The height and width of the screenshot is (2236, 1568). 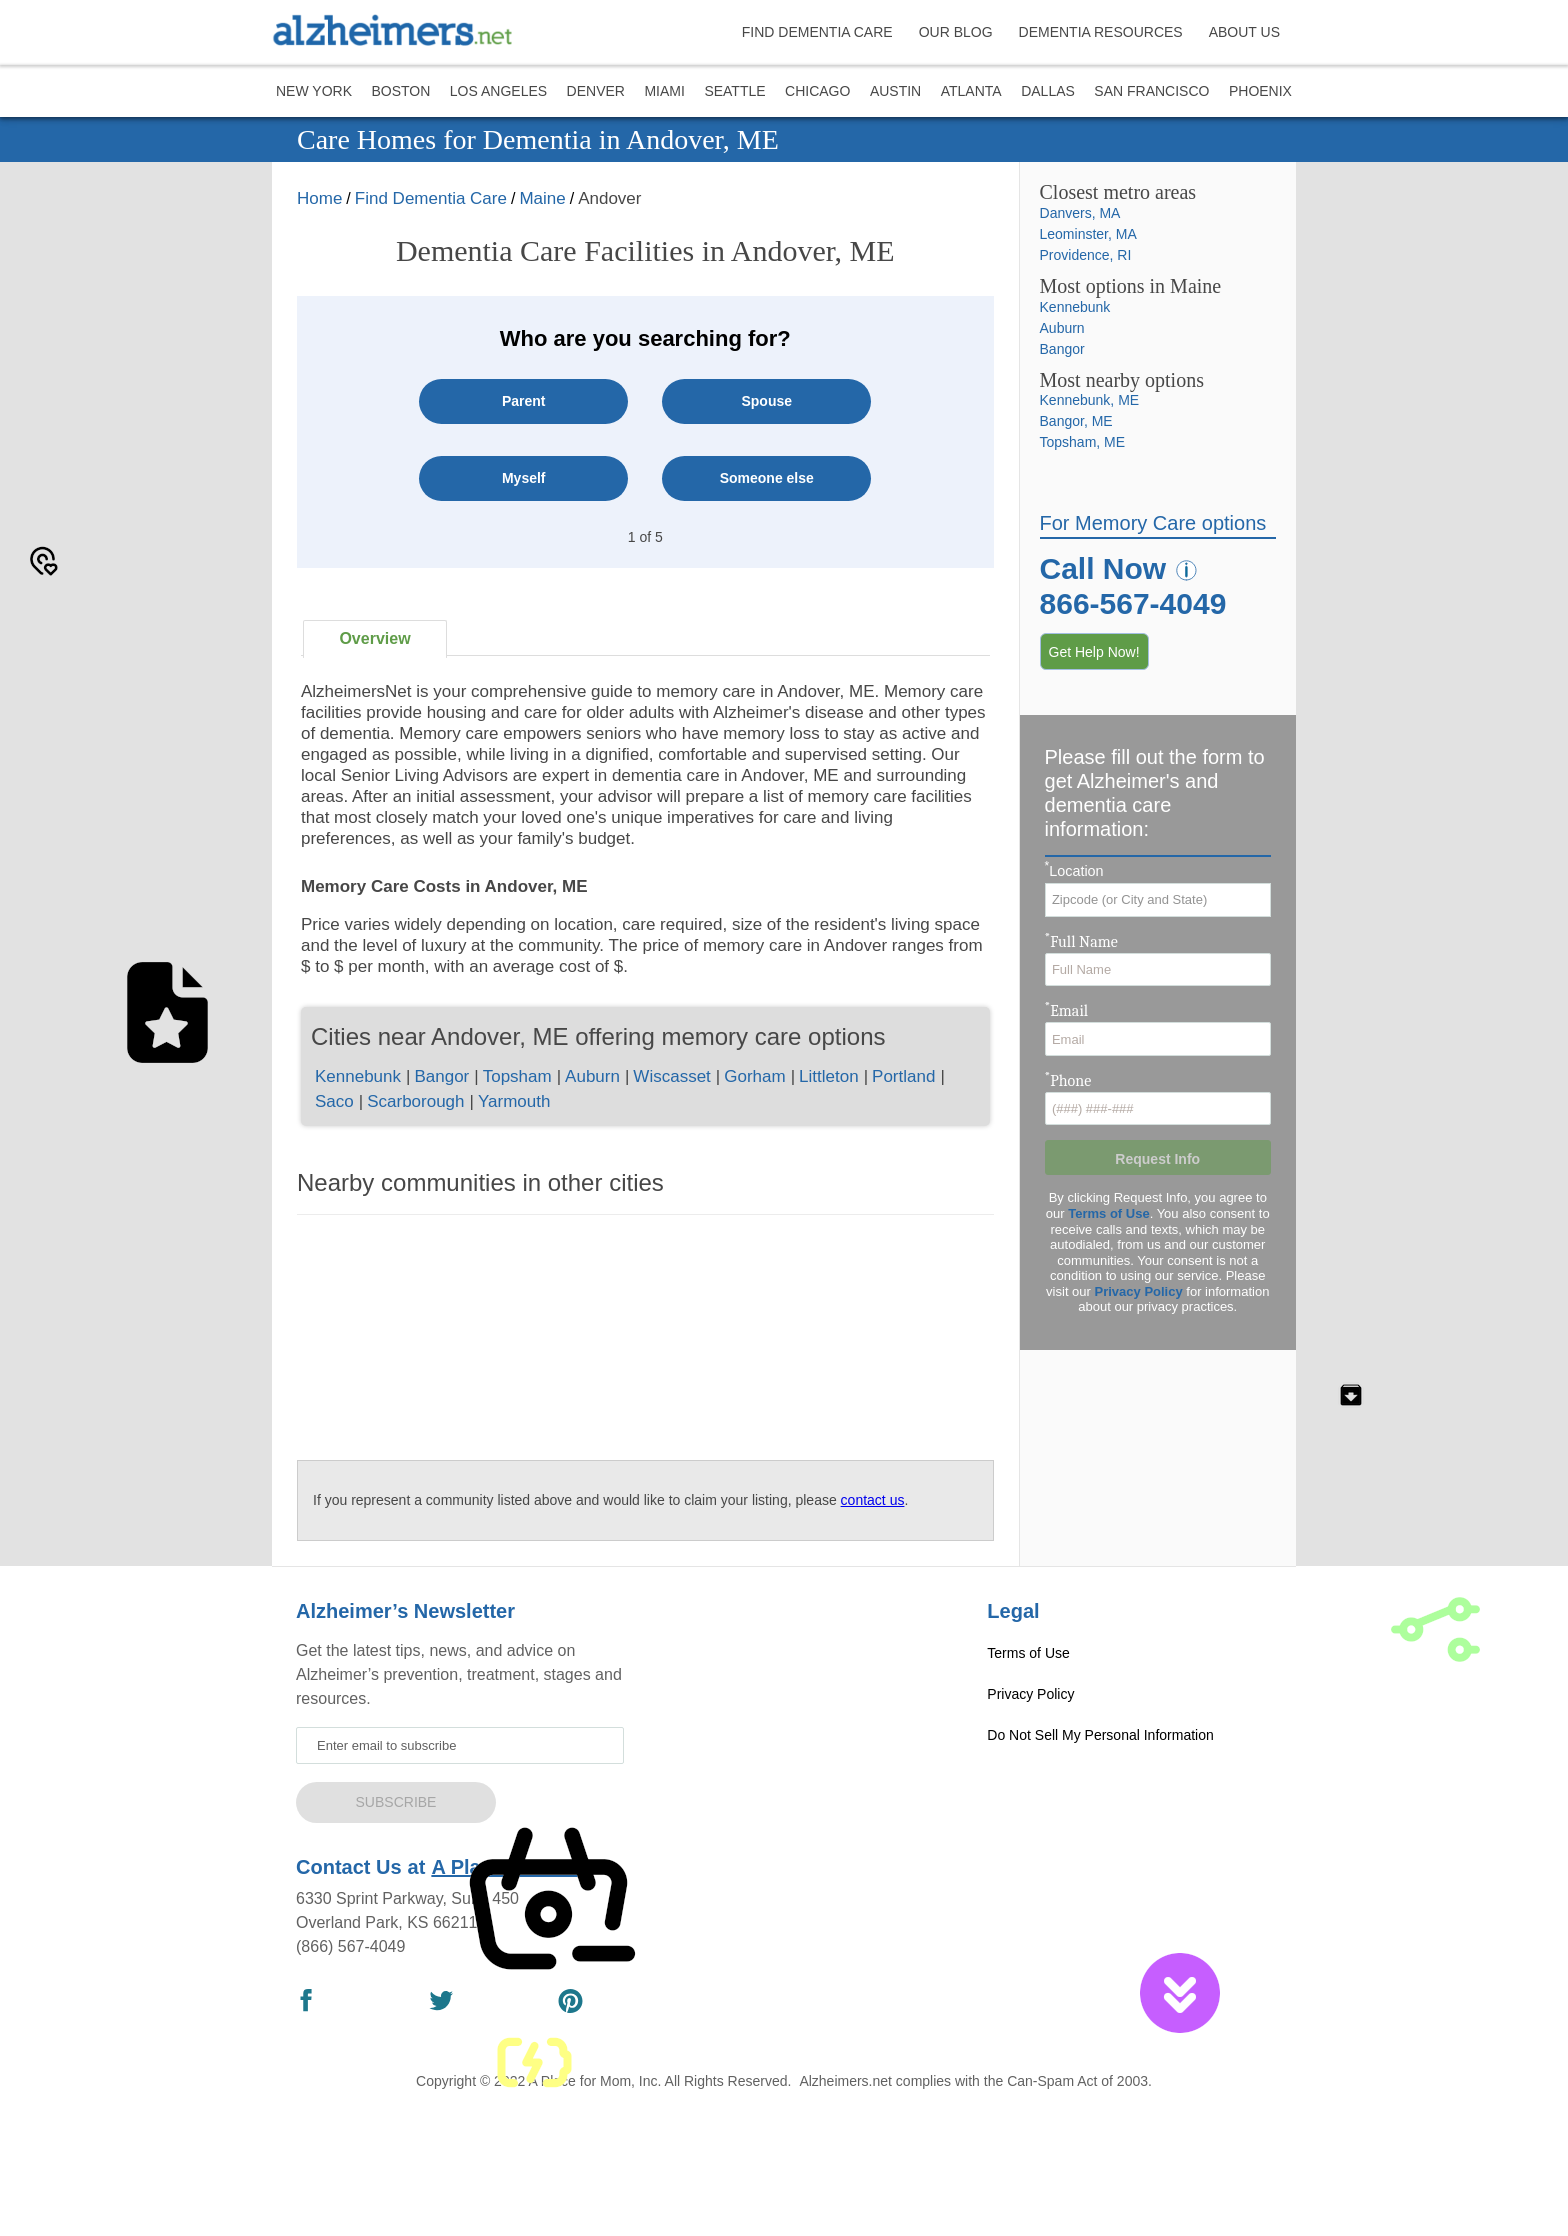 I want to click on expand to show more content below, so click(x=1180, y=1993).